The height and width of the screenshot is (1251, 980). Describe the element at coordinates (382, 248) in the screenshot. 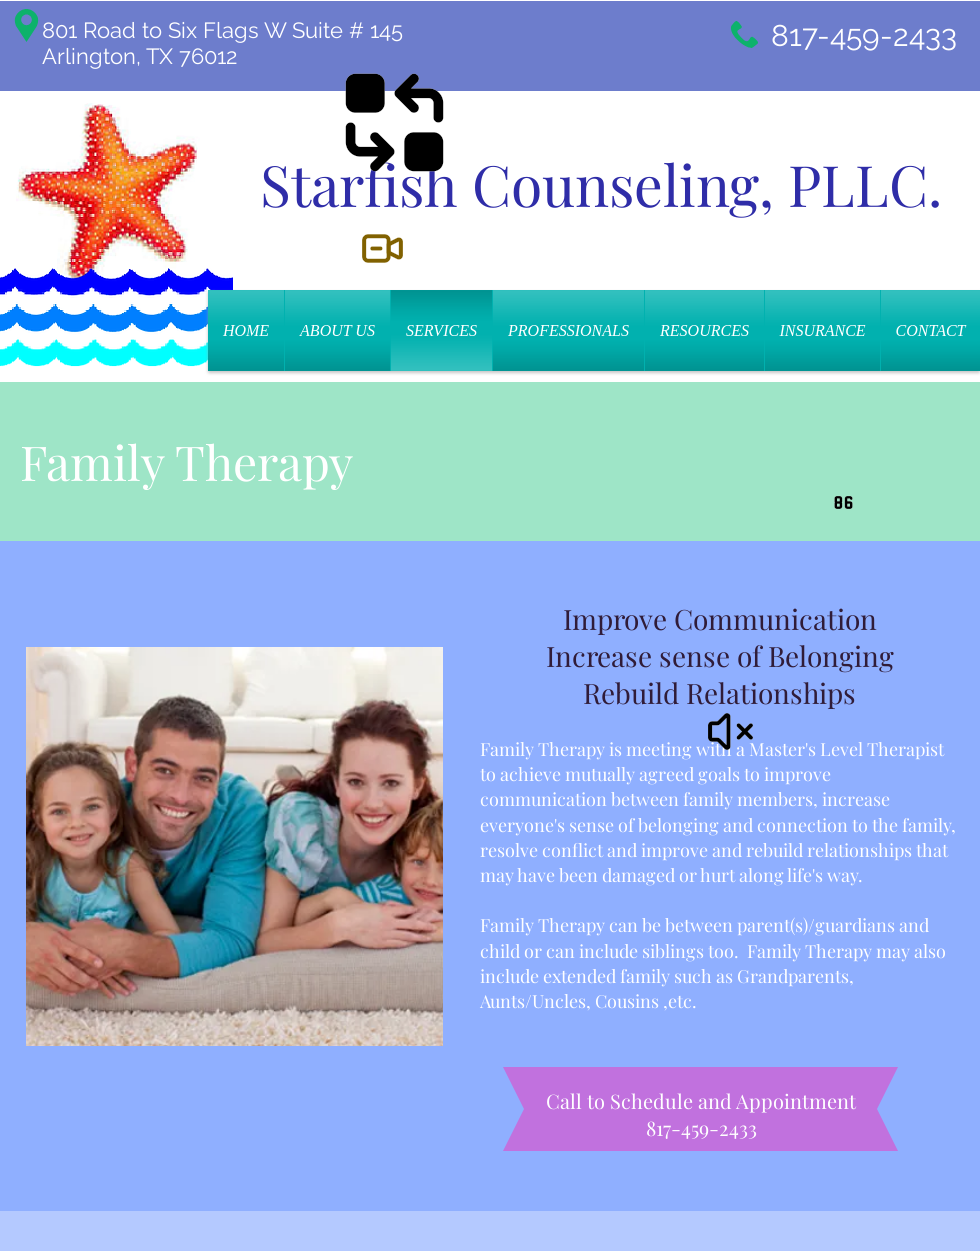

I see `remove video from playlist or queue` at that location.